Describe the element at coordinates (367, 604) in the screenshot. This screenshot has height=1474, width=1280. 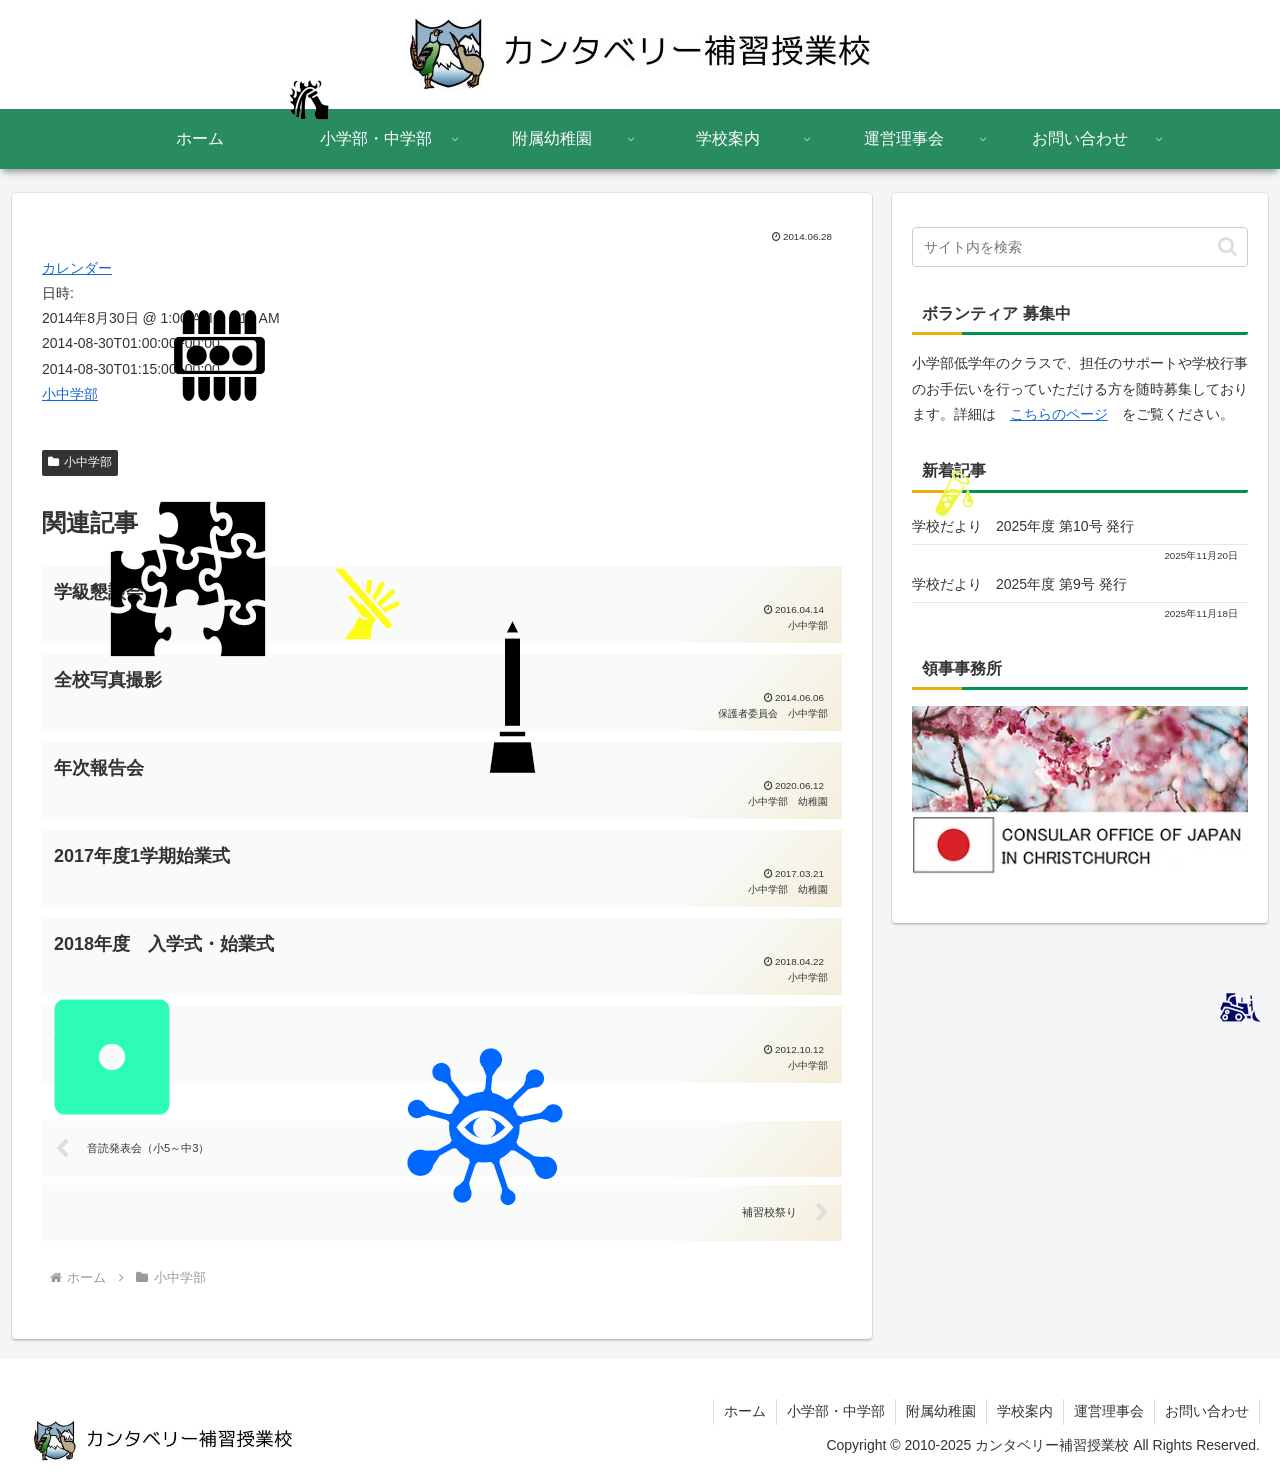
I see `catch or grab an item` at that location.